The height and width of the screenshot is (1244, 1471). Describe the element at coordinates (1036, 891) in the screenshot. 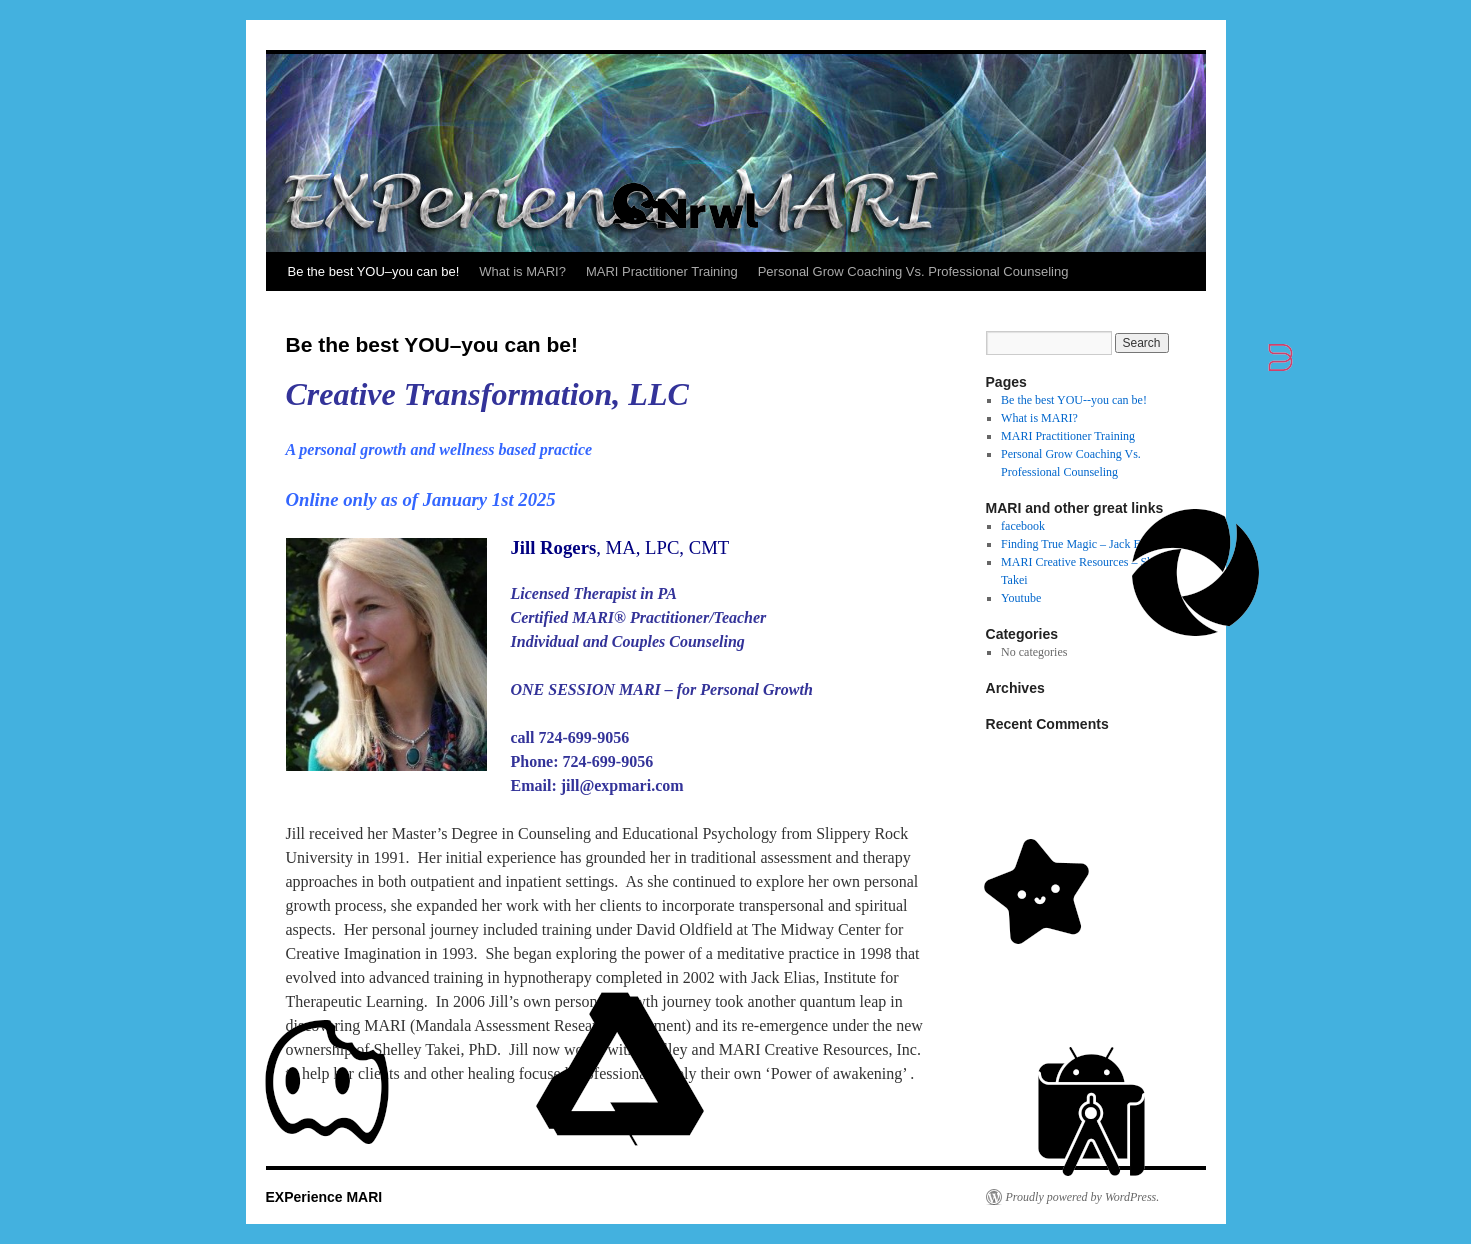

I see `gleam programming language logo` at that location.